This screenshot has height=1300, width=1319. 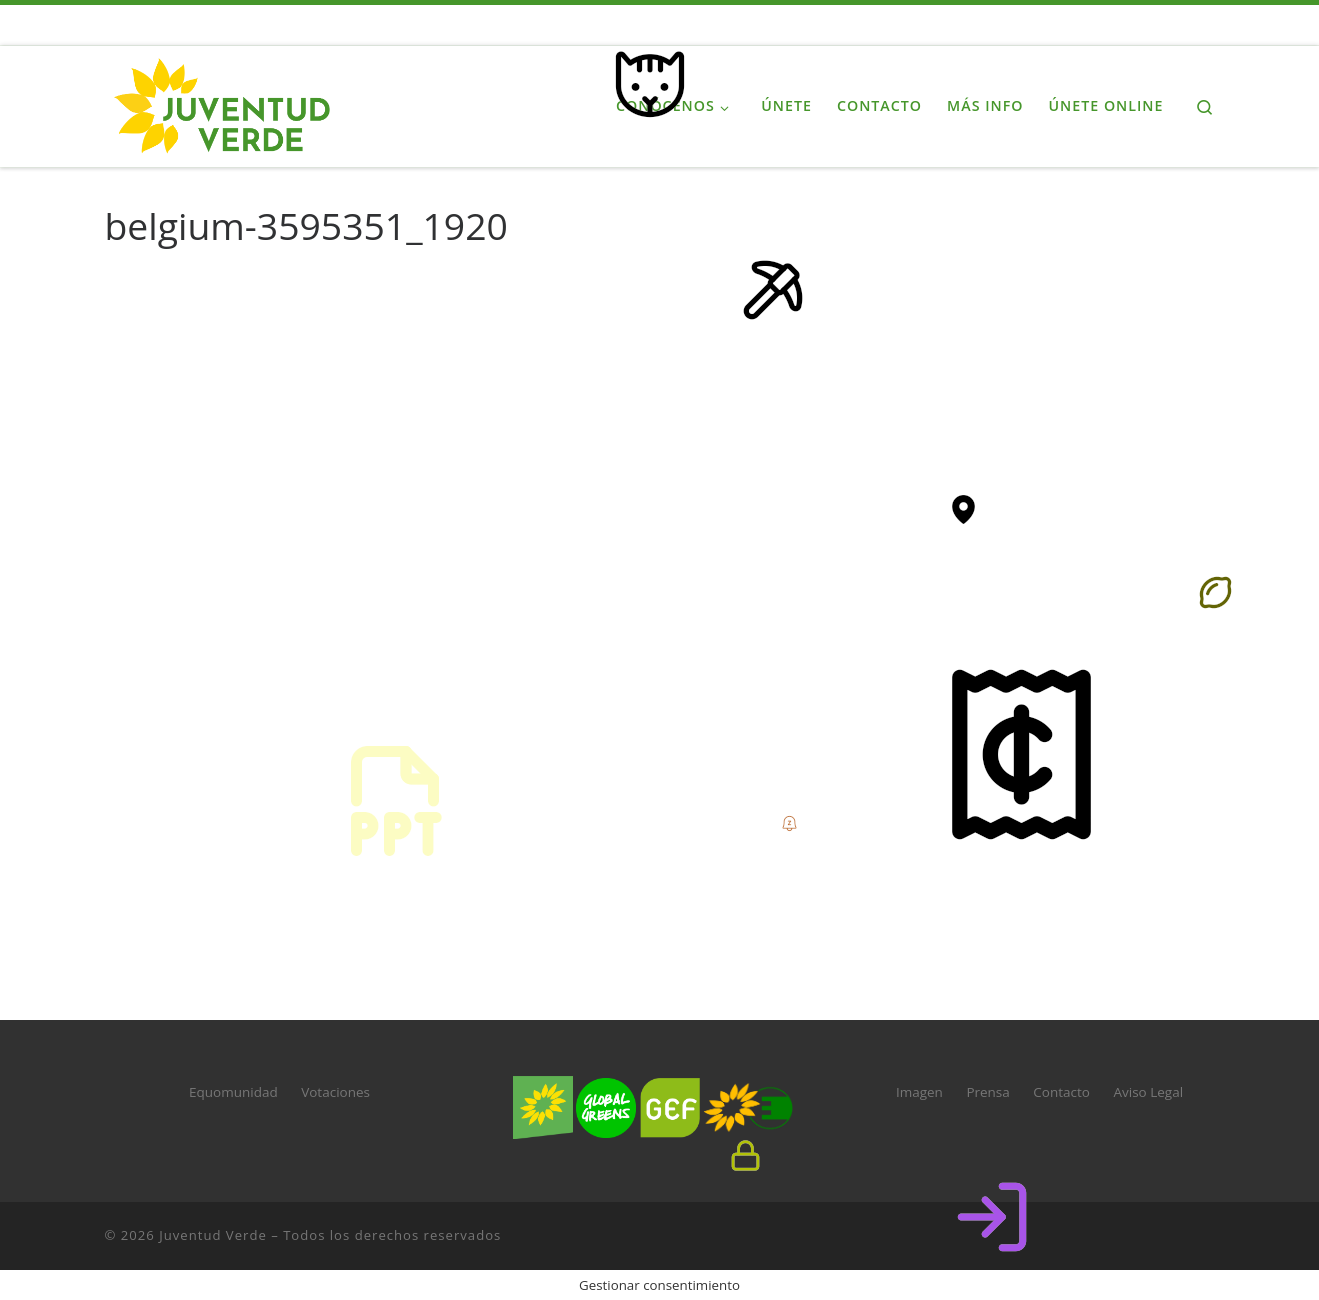 I want to click on view transaction receipt details, so click(x=1021, y=754).